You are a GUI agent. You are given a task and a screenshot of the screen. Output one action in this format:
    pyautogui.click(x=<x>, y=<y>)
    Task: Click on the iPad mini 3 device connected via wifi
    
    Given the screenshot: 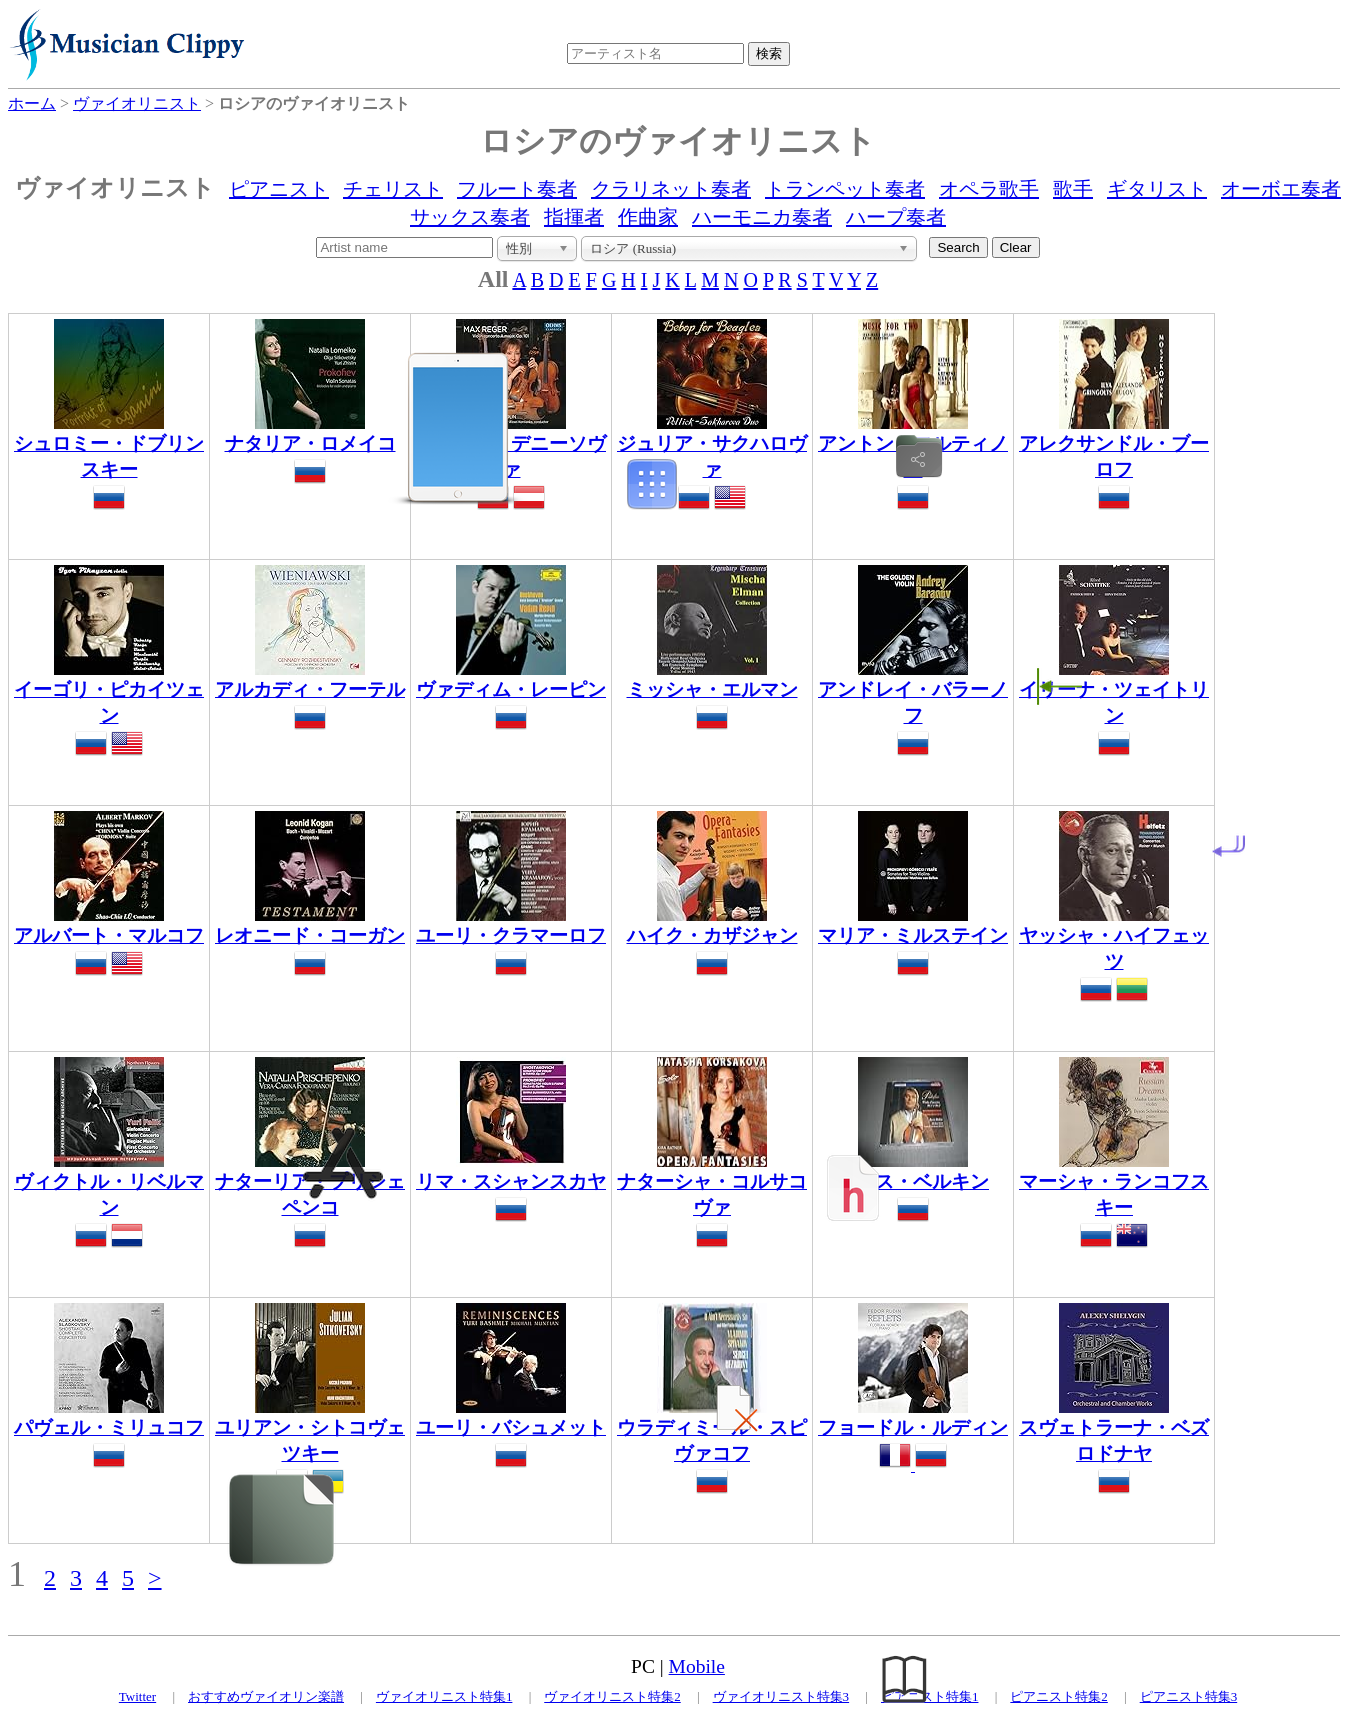 What is the action you would take?
    pyautogui.click(x=458, y=414)
    